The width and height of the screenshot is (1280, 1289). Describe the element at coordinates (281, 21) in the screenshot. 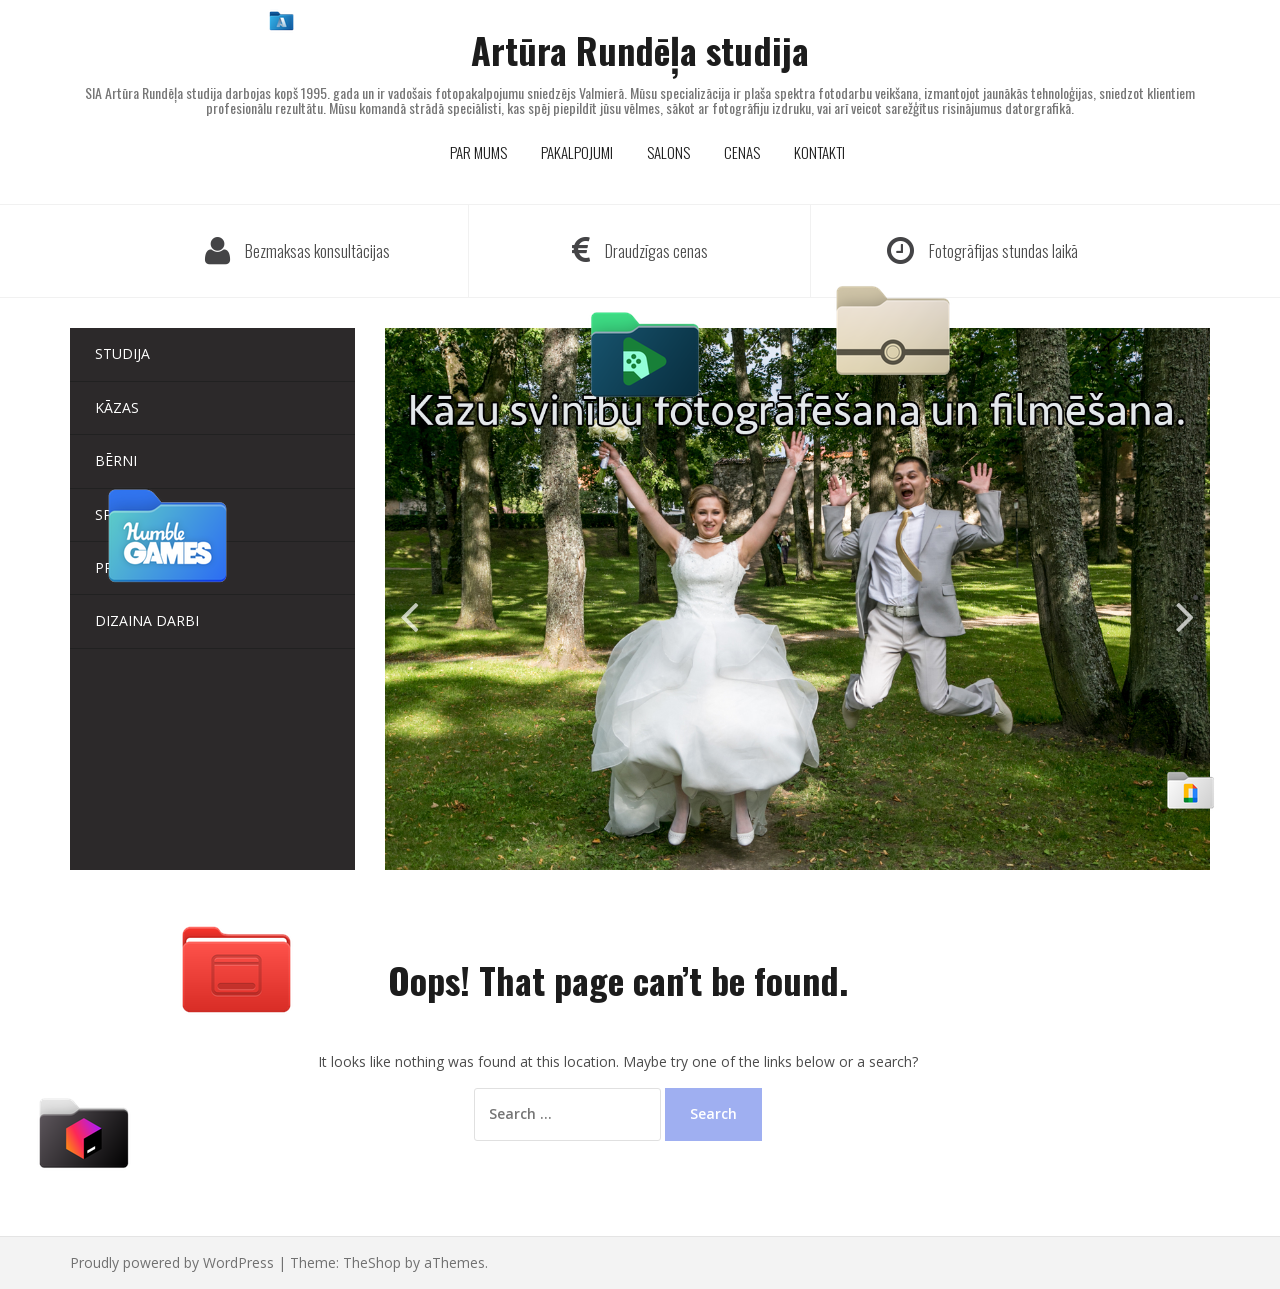

I see `open microsoft azure project folder` at that location.